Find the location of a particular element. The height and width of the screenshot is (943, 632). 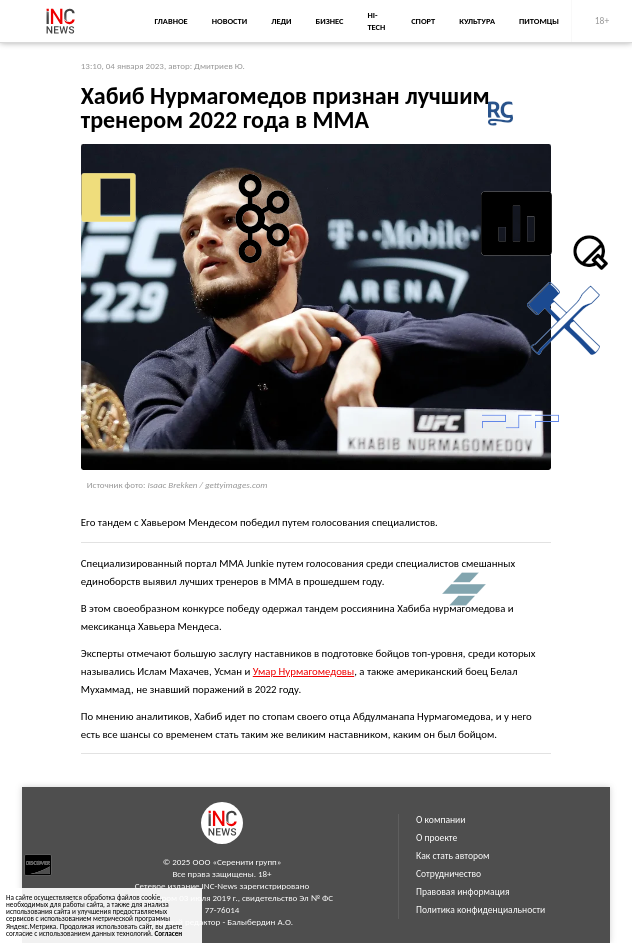

toggle the sidebar panel is located at coordinates (108, 197).